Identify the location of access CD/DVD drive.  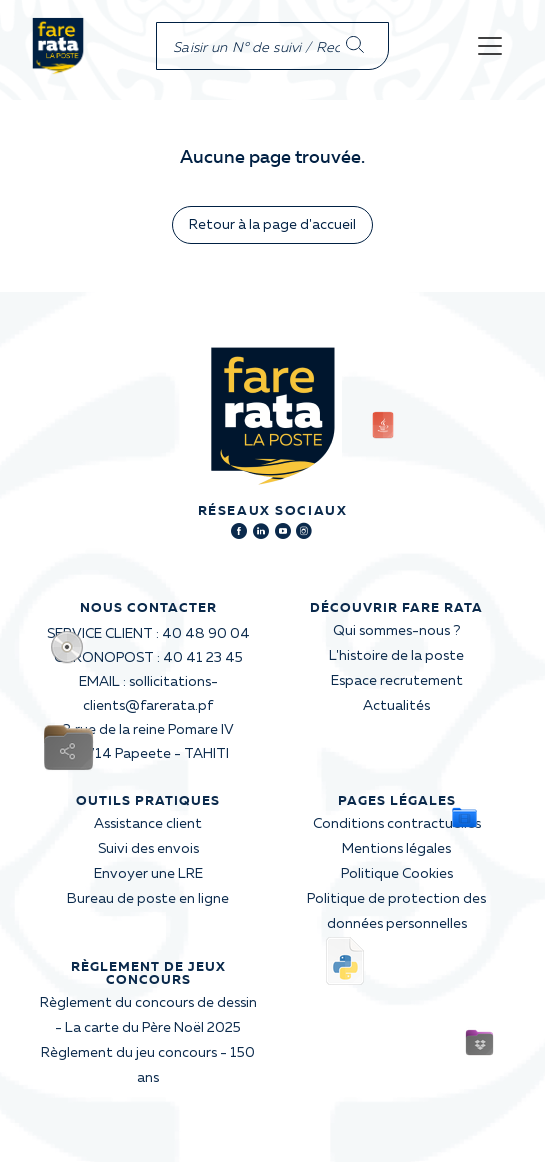
(67, 647).